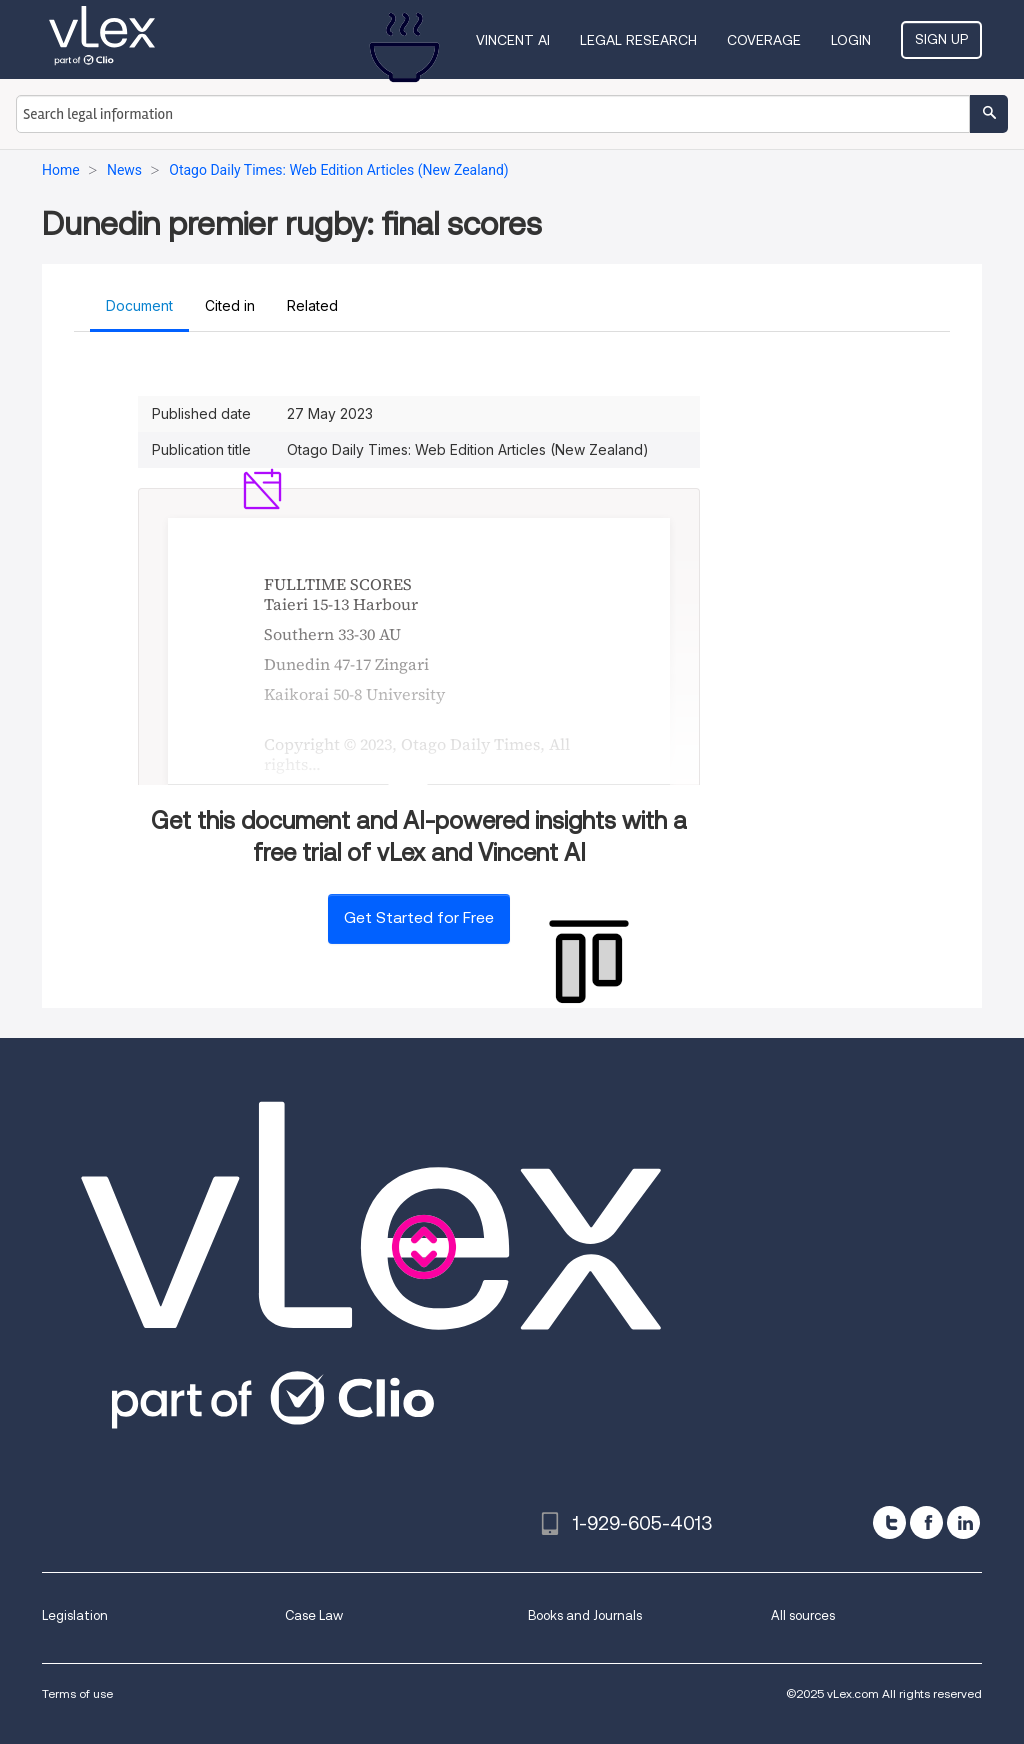 Image resolution: width=1024 pixels, height=1744 pixels. Describe the element at coordinates (404, 47) in the screenshot. I see `view food or dining options` at that location.